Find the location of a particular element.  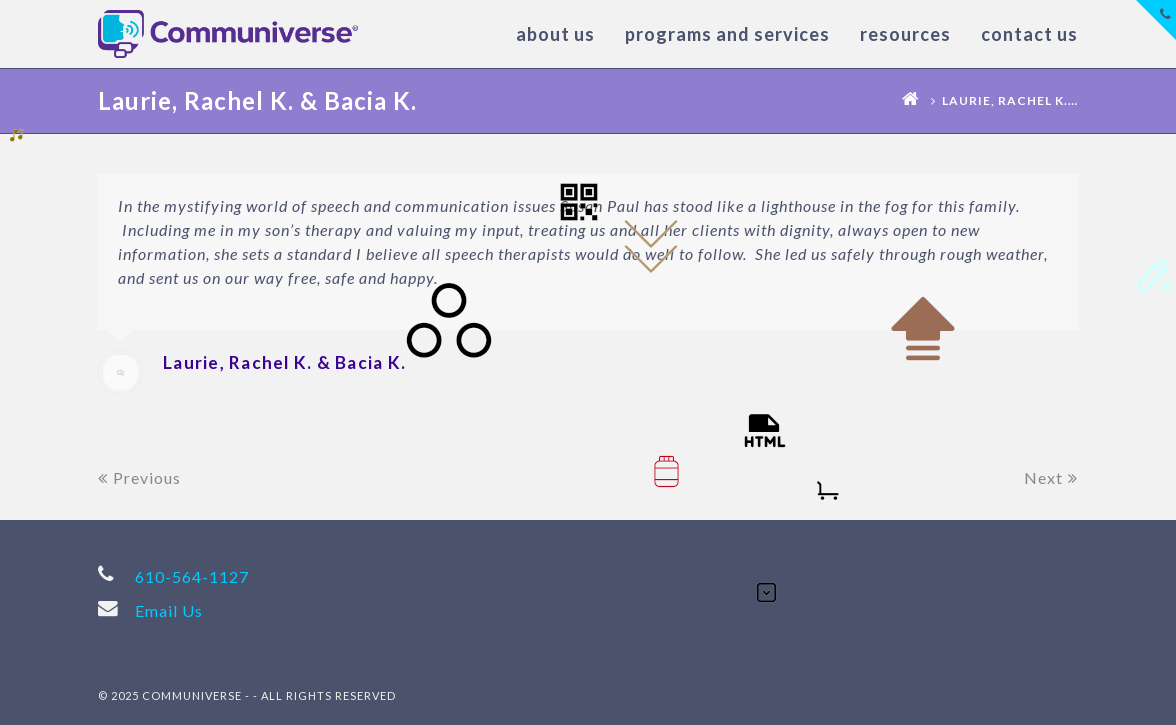

upload file or content is located at coordinates (923, 331).